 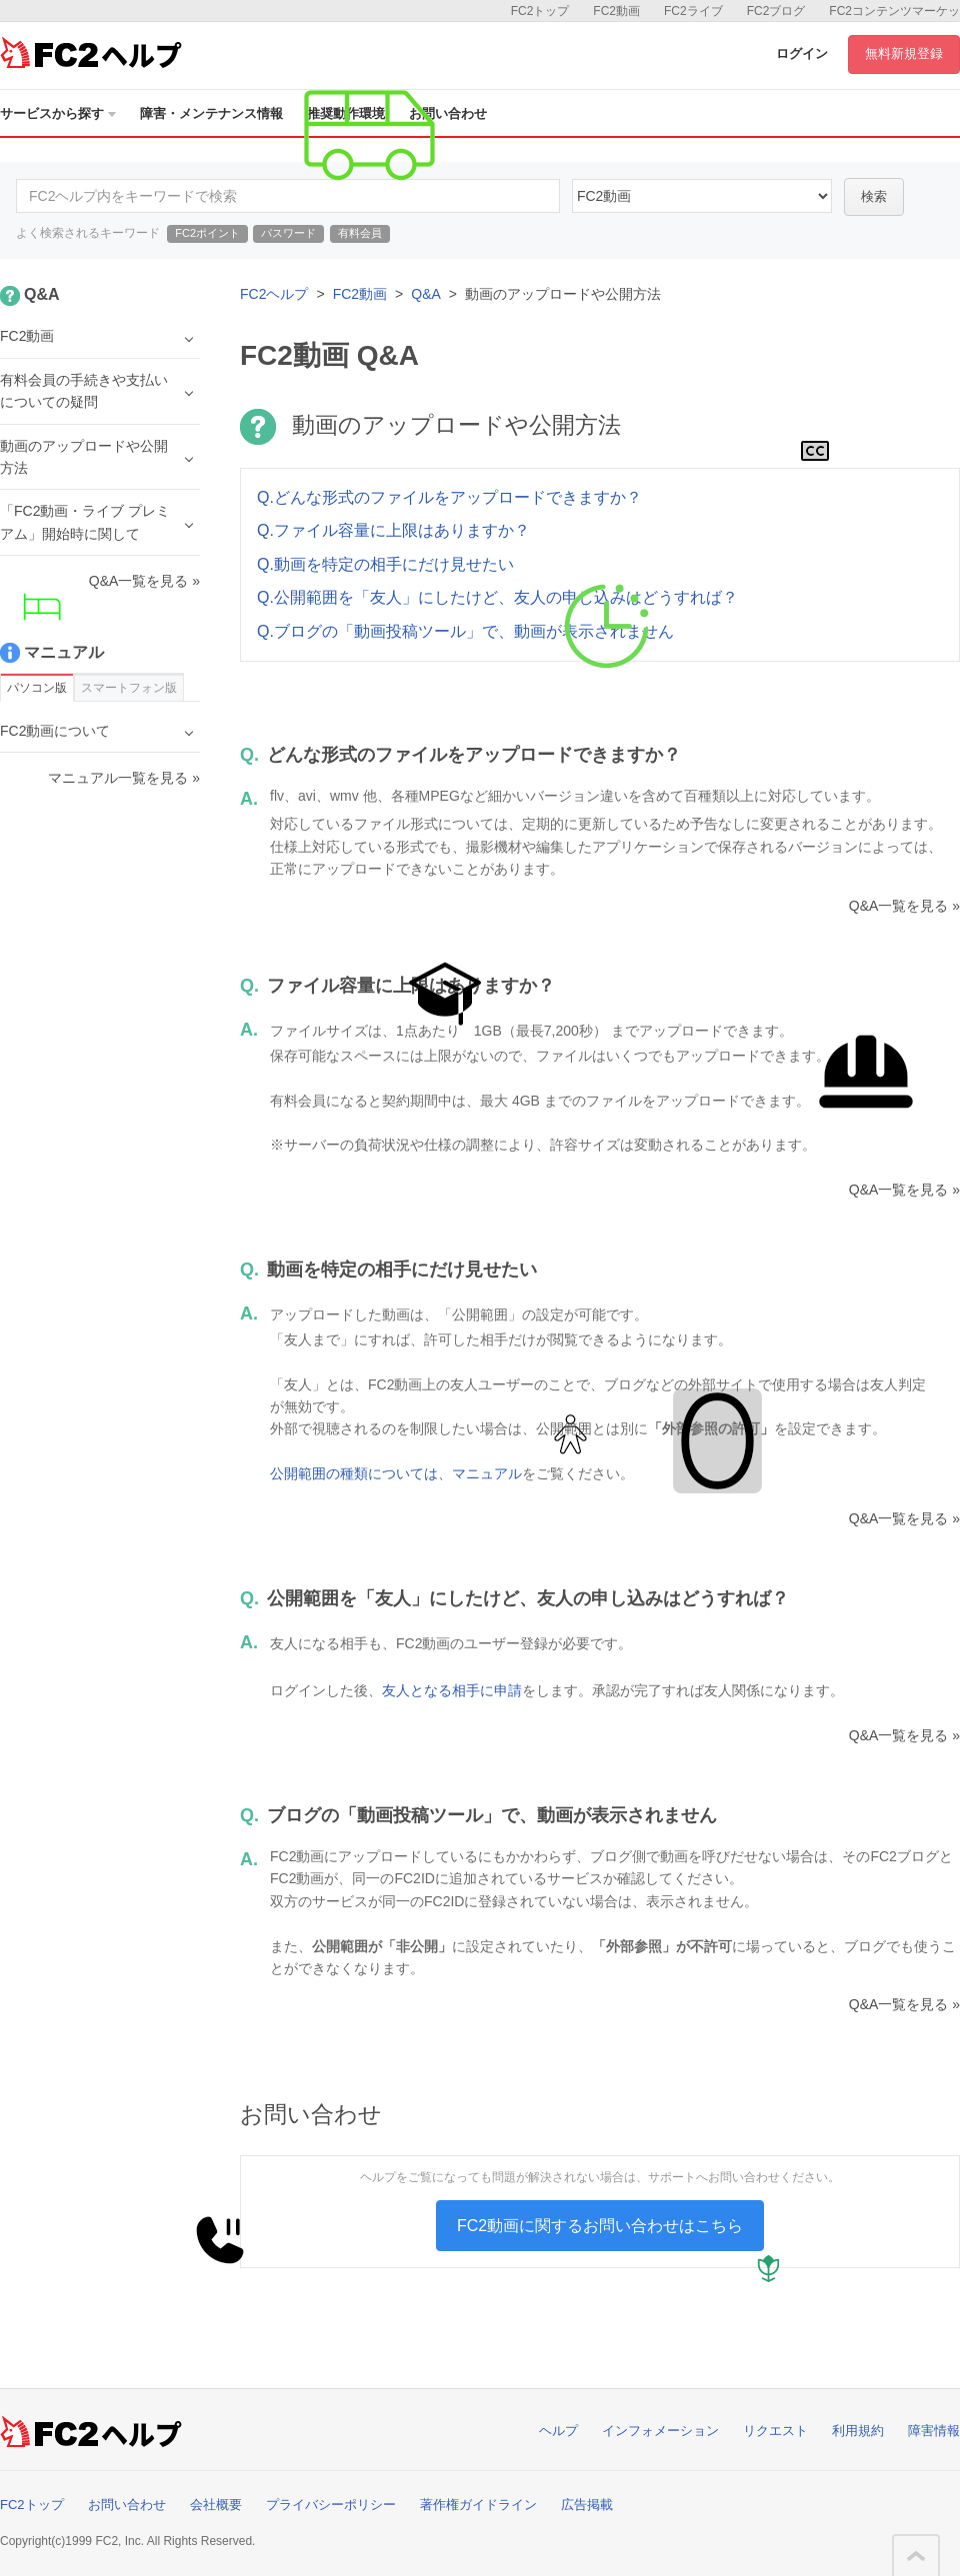 What do you see at coordinates (606, 626) in the screenshot?
I see `view countdown timer` at bounding box center [606, 626].